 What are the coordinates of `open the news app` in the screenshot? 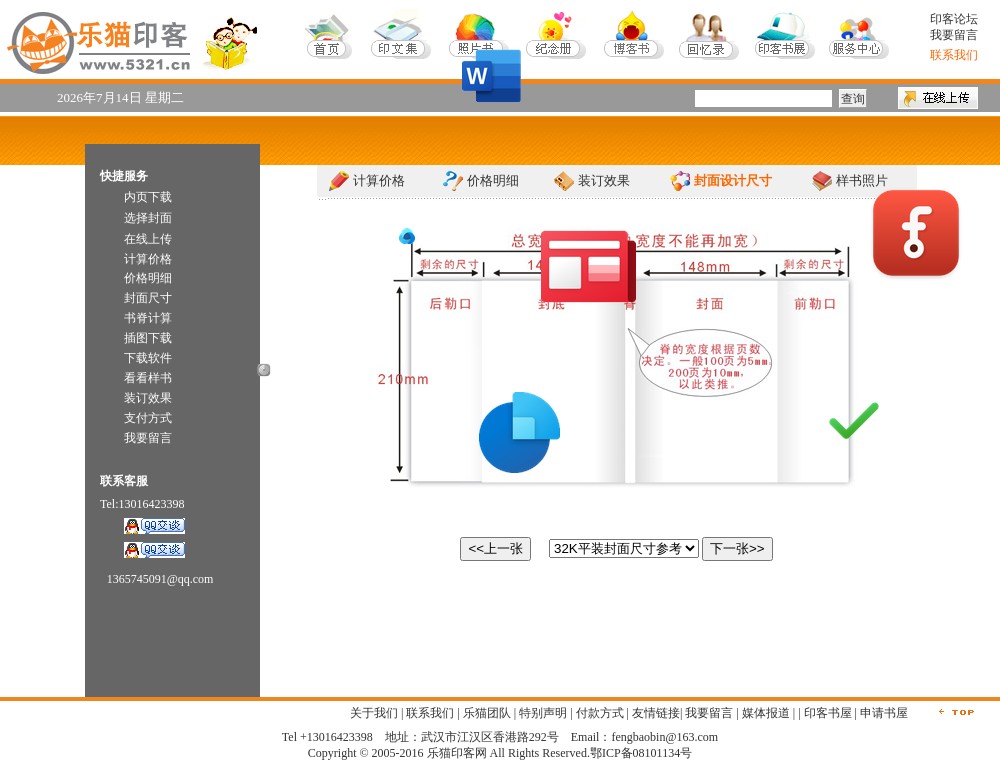 It's located at (588, 266).